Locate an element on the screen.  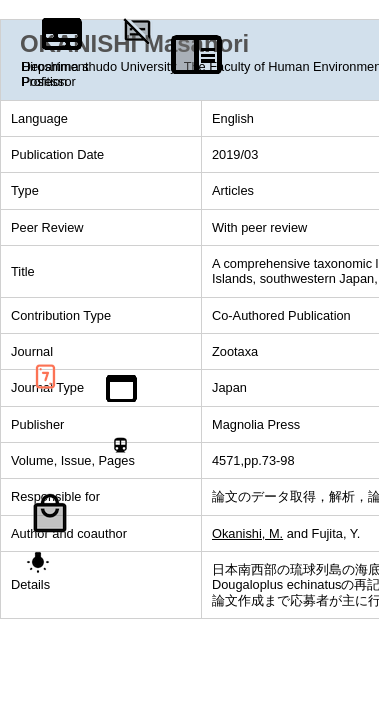
get subway or metro directions is located at coordinates (120, 445).